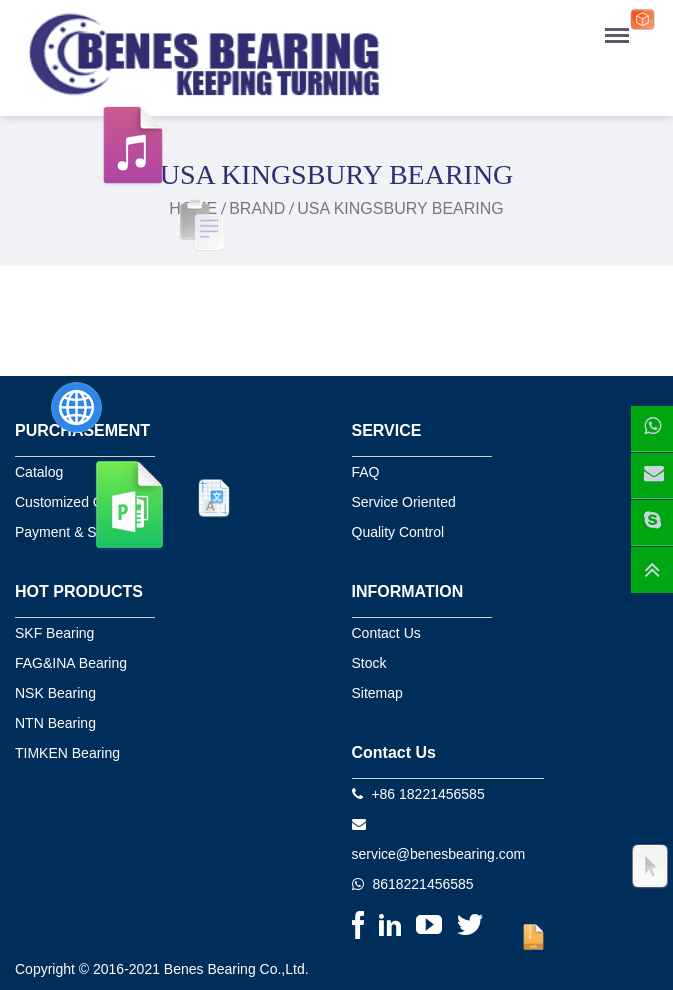 The image size is (673, 990). Describe the element at coordinates (129, 504) in the screenshot. I see `a microsoft publisher document file` at that location.